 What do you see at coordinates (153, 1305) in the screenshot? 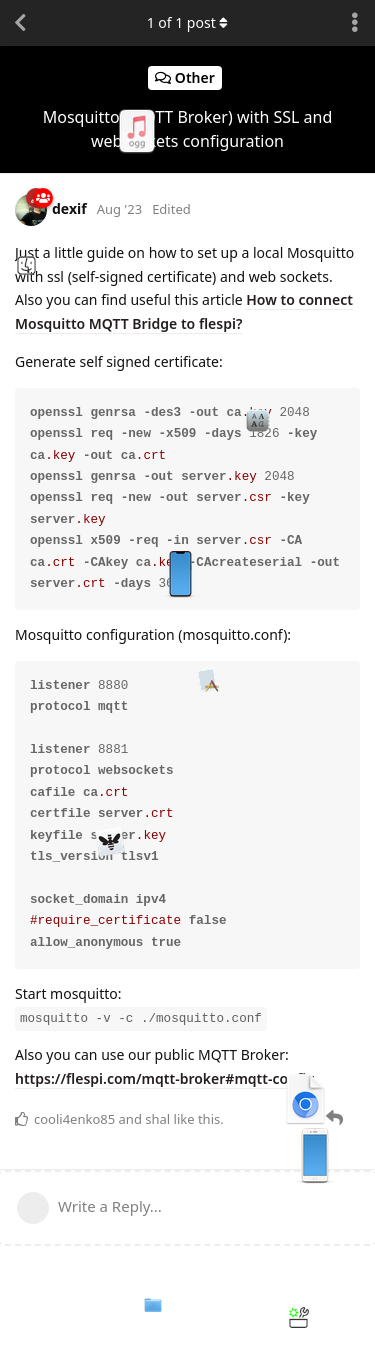
I see `open Arturia software folder` at bounding box center [153, 1305].